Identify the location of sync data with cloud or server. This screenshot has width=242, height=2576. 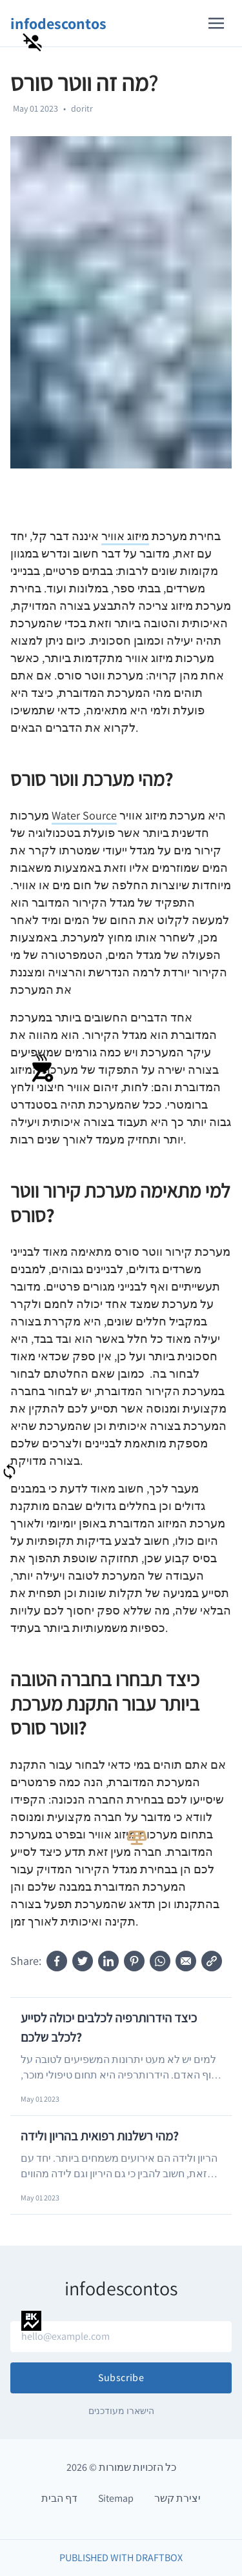
(9, 1471).